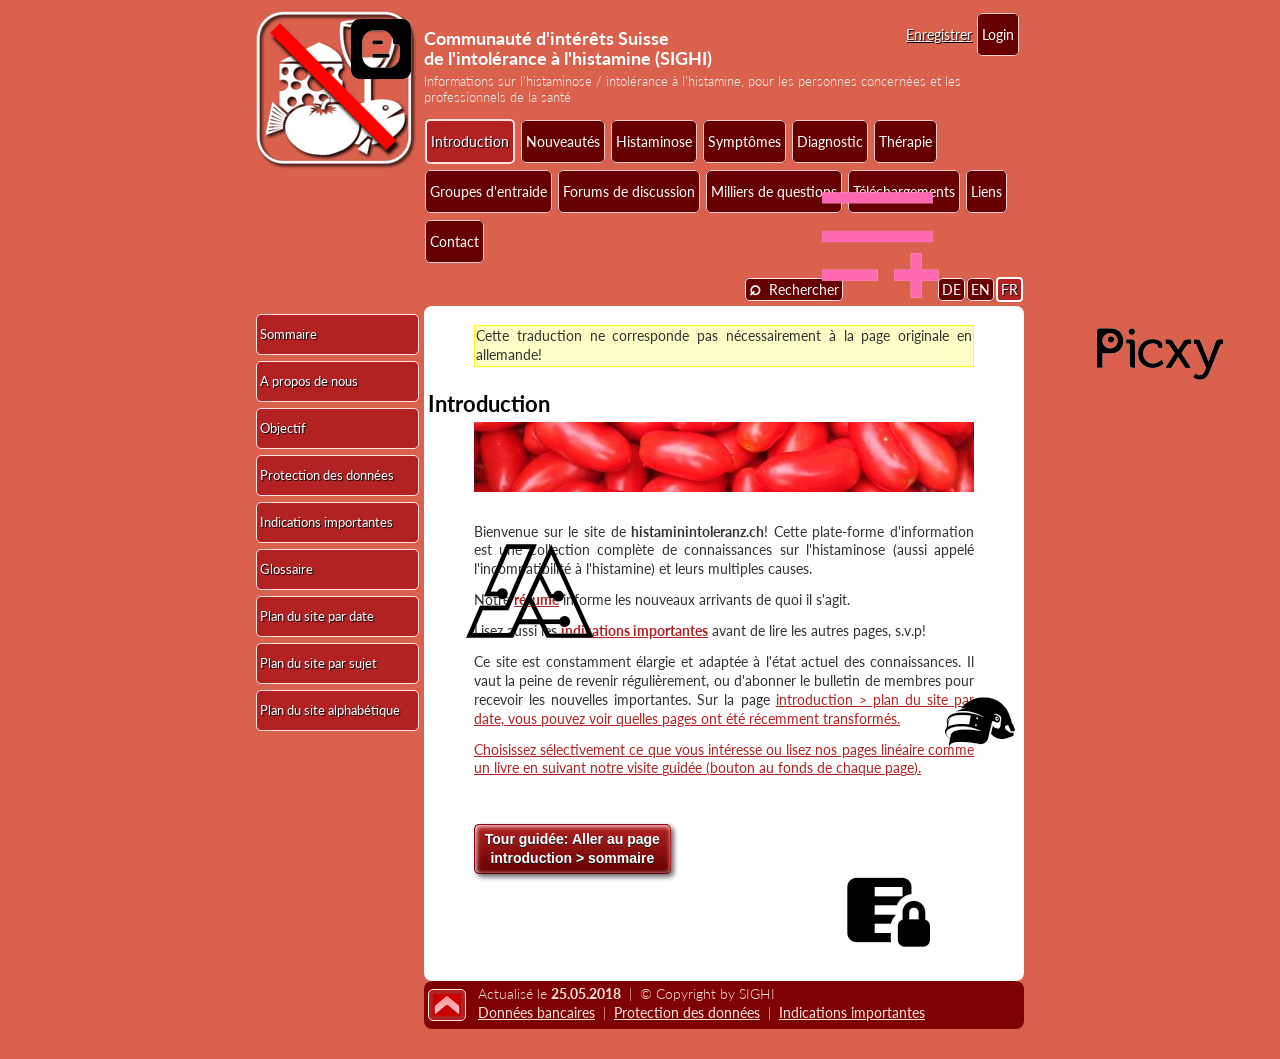 The height and width of the screenshot is (1059, 1280). What do you see at coordinates (530, 591) in the screenshot?
I see `visit The Algorithms website or repository` at bounding box center [530, 591].